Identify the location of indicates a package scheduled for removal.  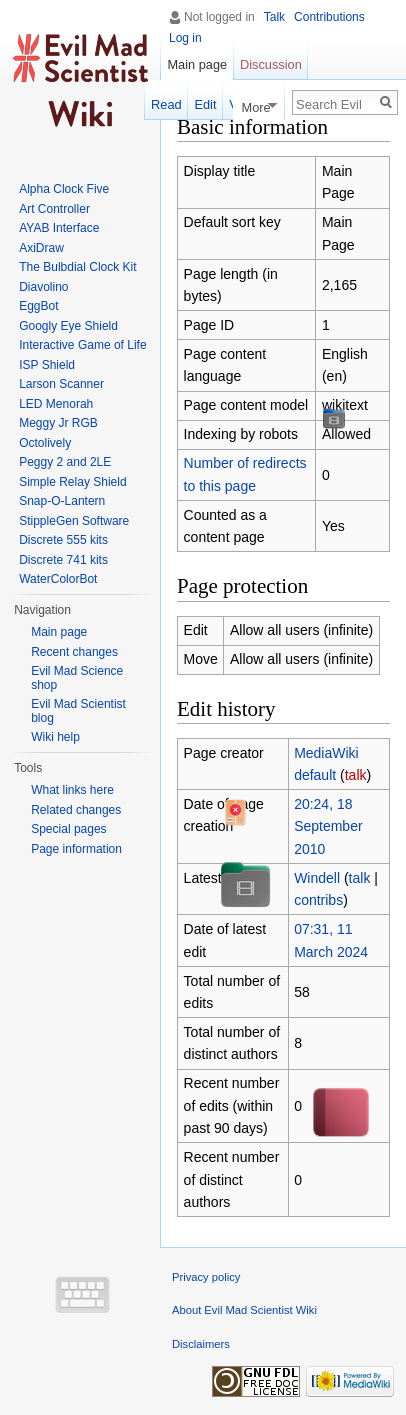
(235, 812).